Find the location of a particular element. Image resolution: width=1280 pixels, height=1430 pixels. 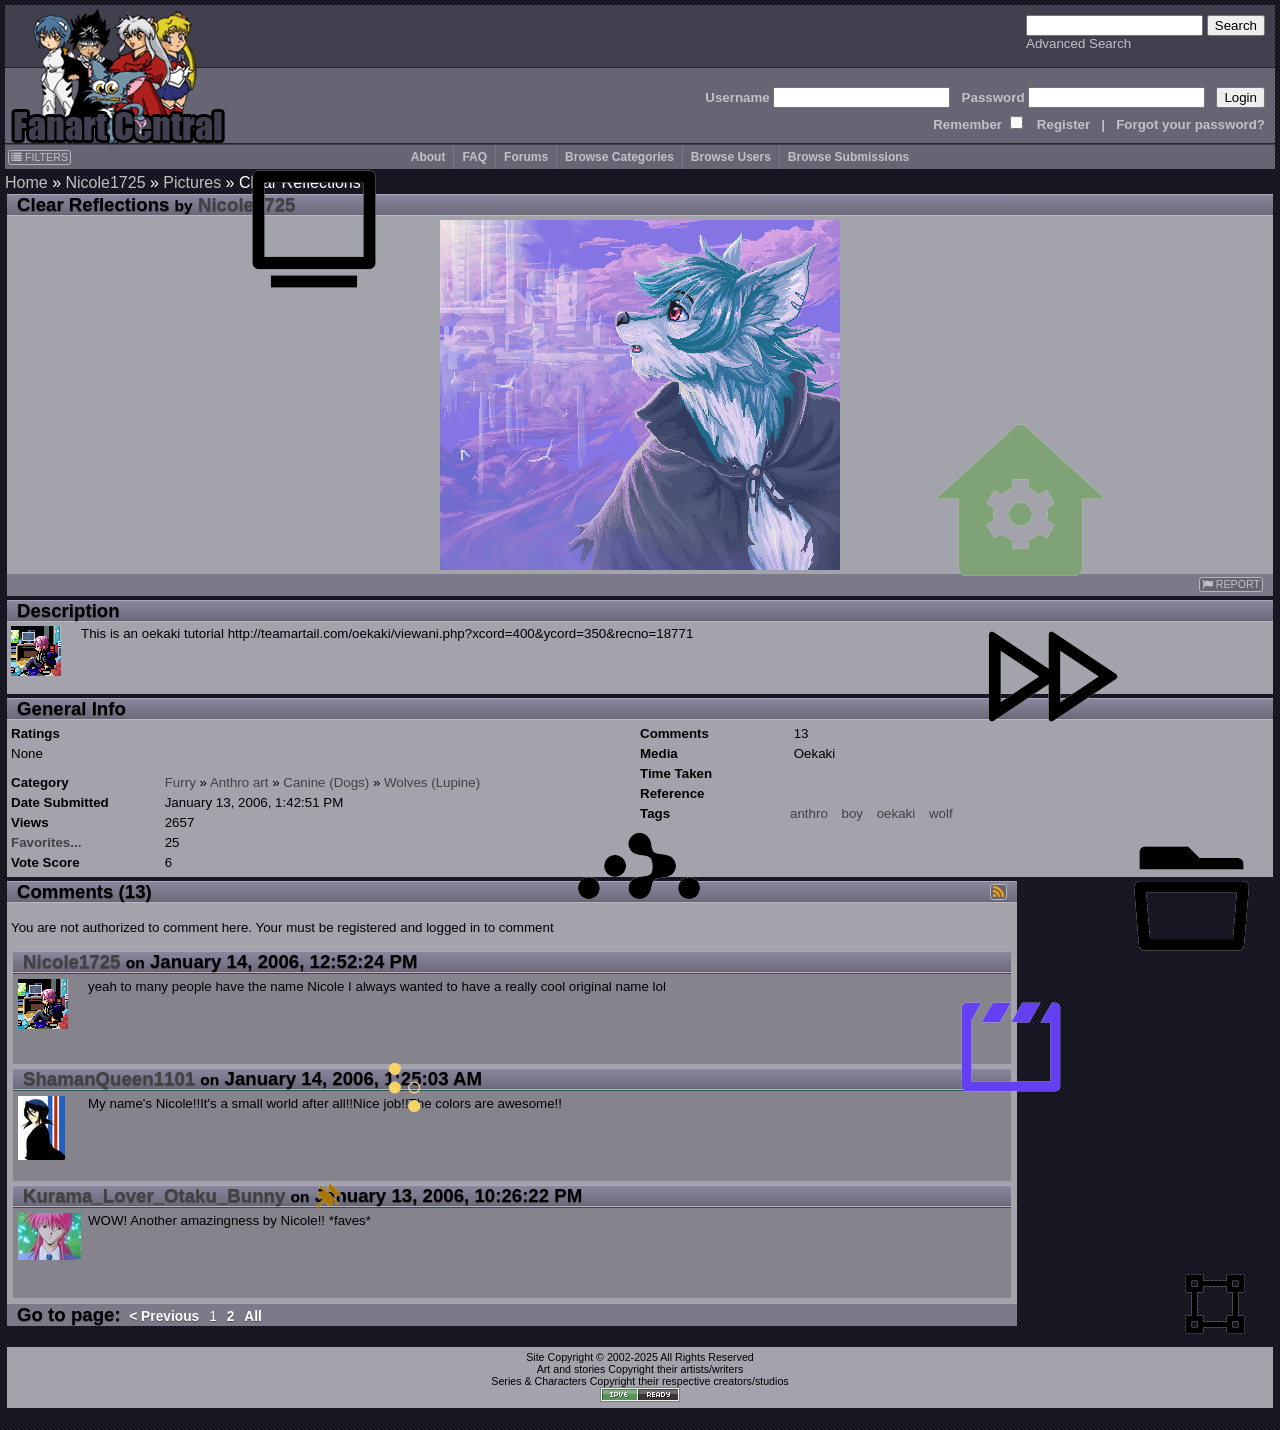

fast forward or skip ahead in media playback is located at coordinates (1048, 676).